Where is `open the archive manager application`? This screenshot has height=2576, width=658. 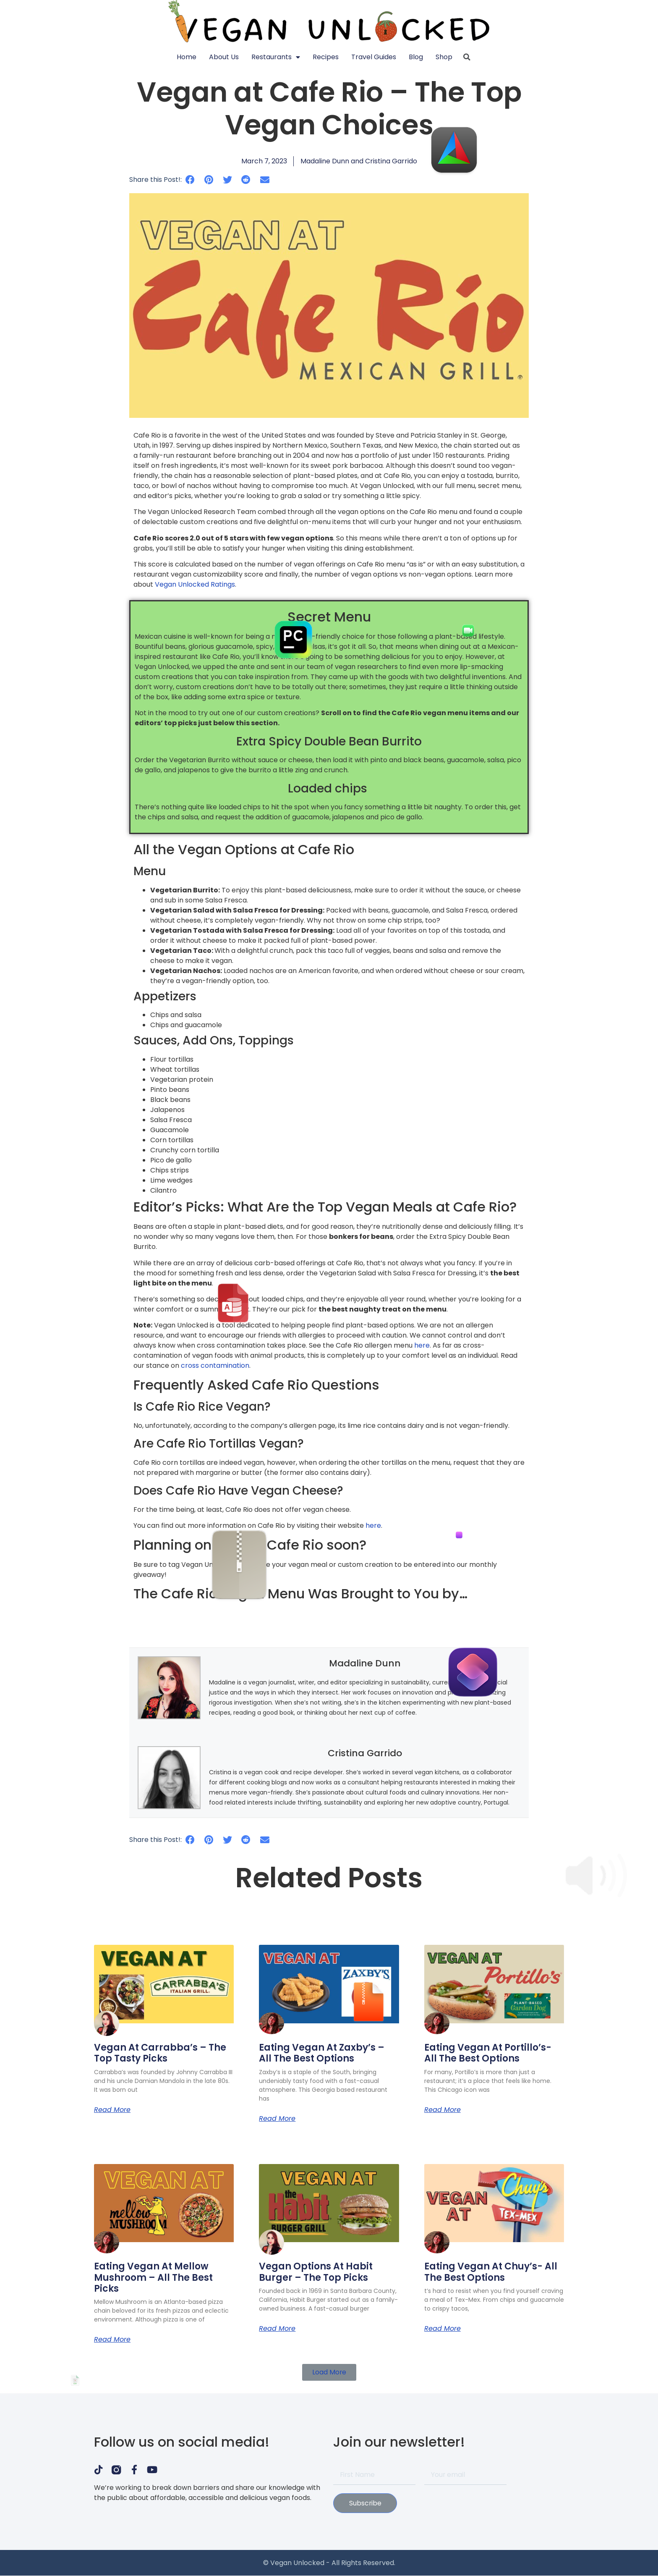 open the archive manager application is located at coordinates (239, 1565).